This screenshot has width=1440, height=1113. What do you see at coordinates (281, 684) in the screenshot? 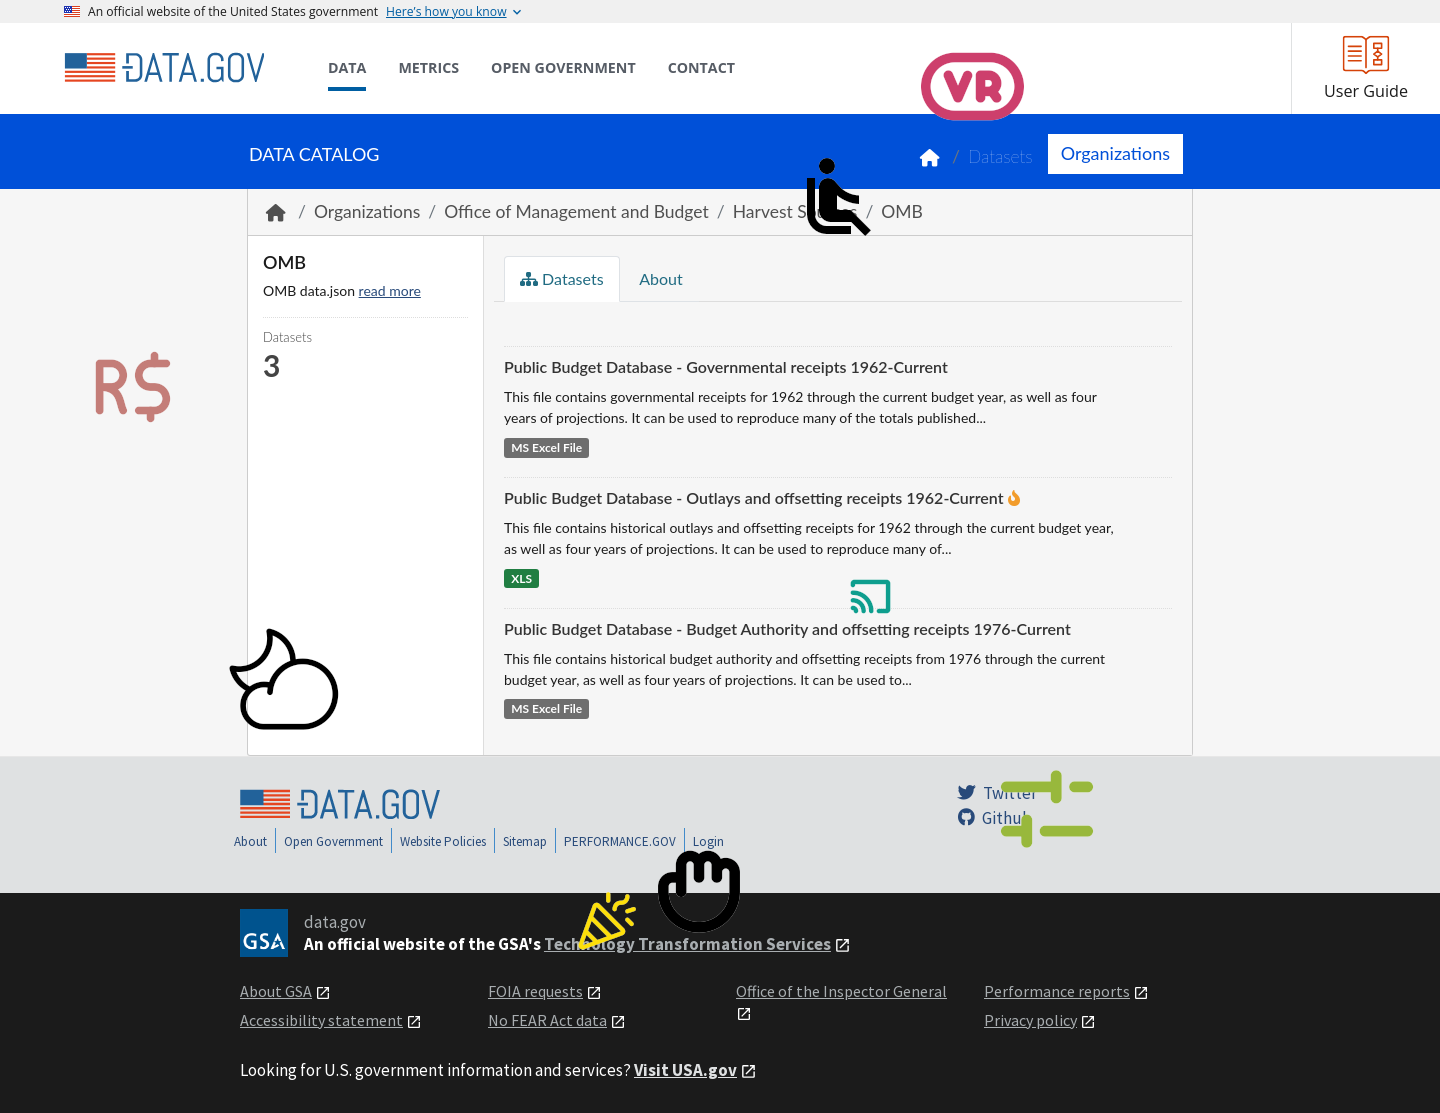
I see `indicates nighttime or evening weather conditions` at bounding box center [281, 684].